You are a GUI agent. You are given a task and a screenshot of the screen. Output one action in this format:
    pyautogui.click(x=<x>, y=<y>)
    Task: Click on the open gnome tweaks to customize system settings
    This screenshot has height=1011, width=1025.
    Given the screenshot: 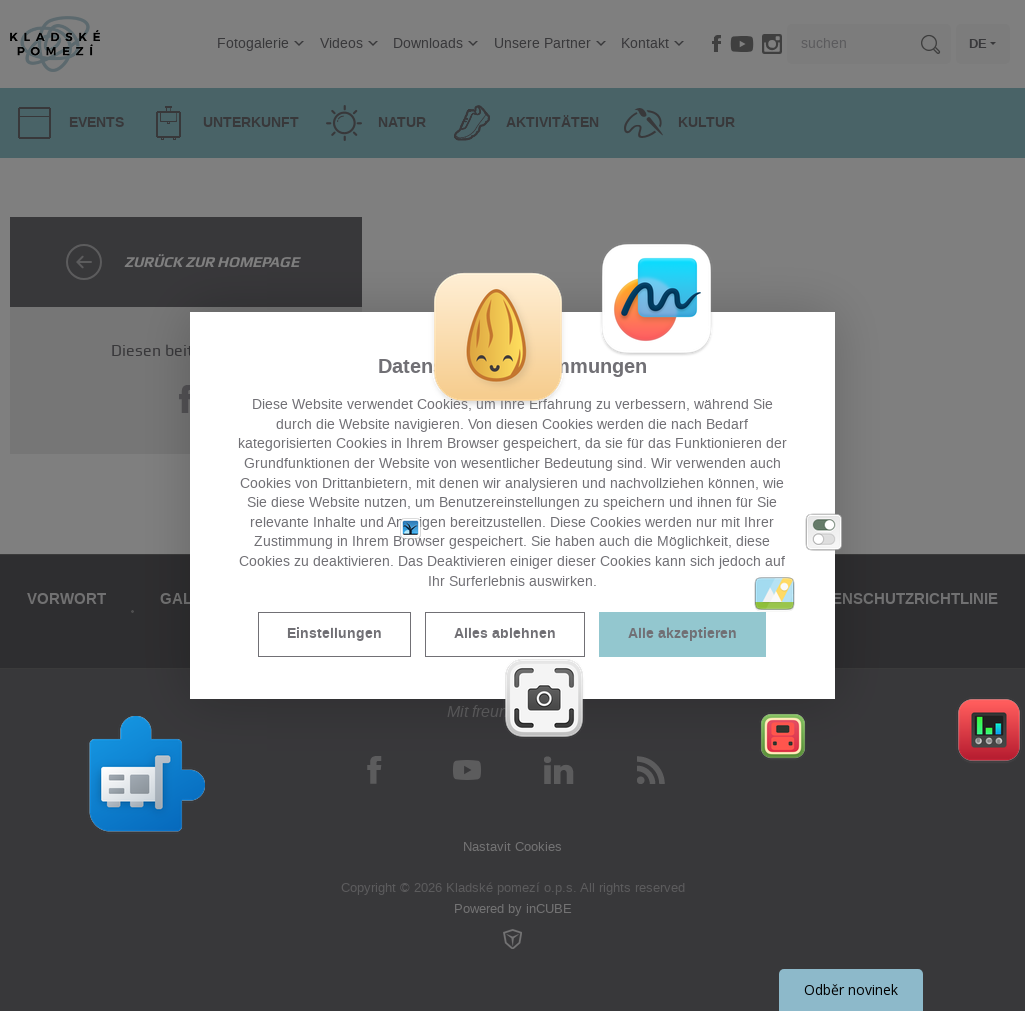 What is the action you would take?
    pyautogui.click(x=824, y=532)
    